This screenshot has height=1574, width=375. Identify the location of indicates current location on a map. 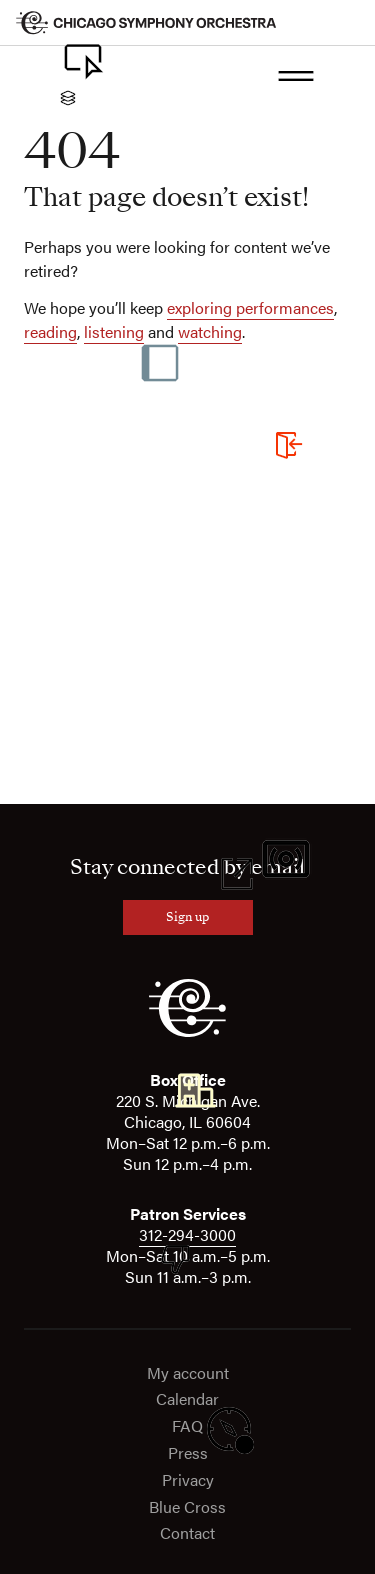
(229, 1429).